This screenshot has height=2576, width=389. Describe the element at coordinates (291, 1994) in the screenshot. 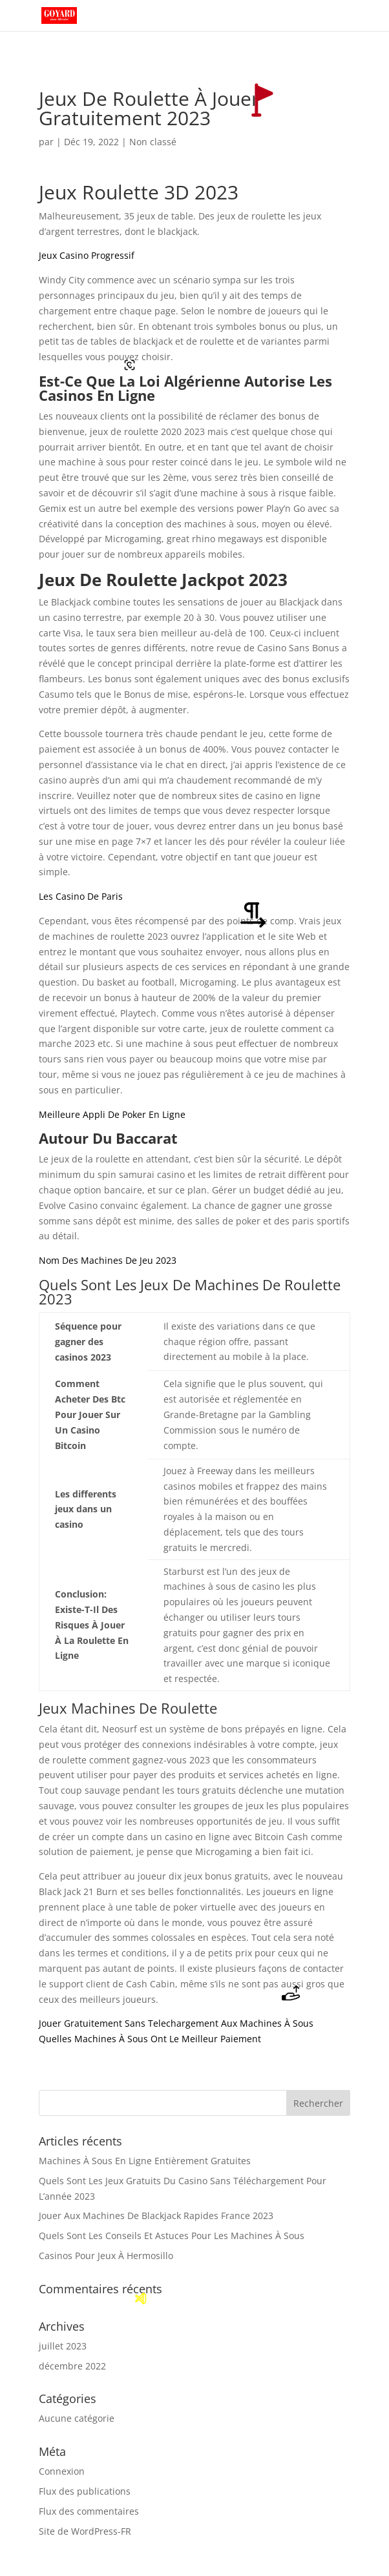

I see `upload or send a file` at that location.